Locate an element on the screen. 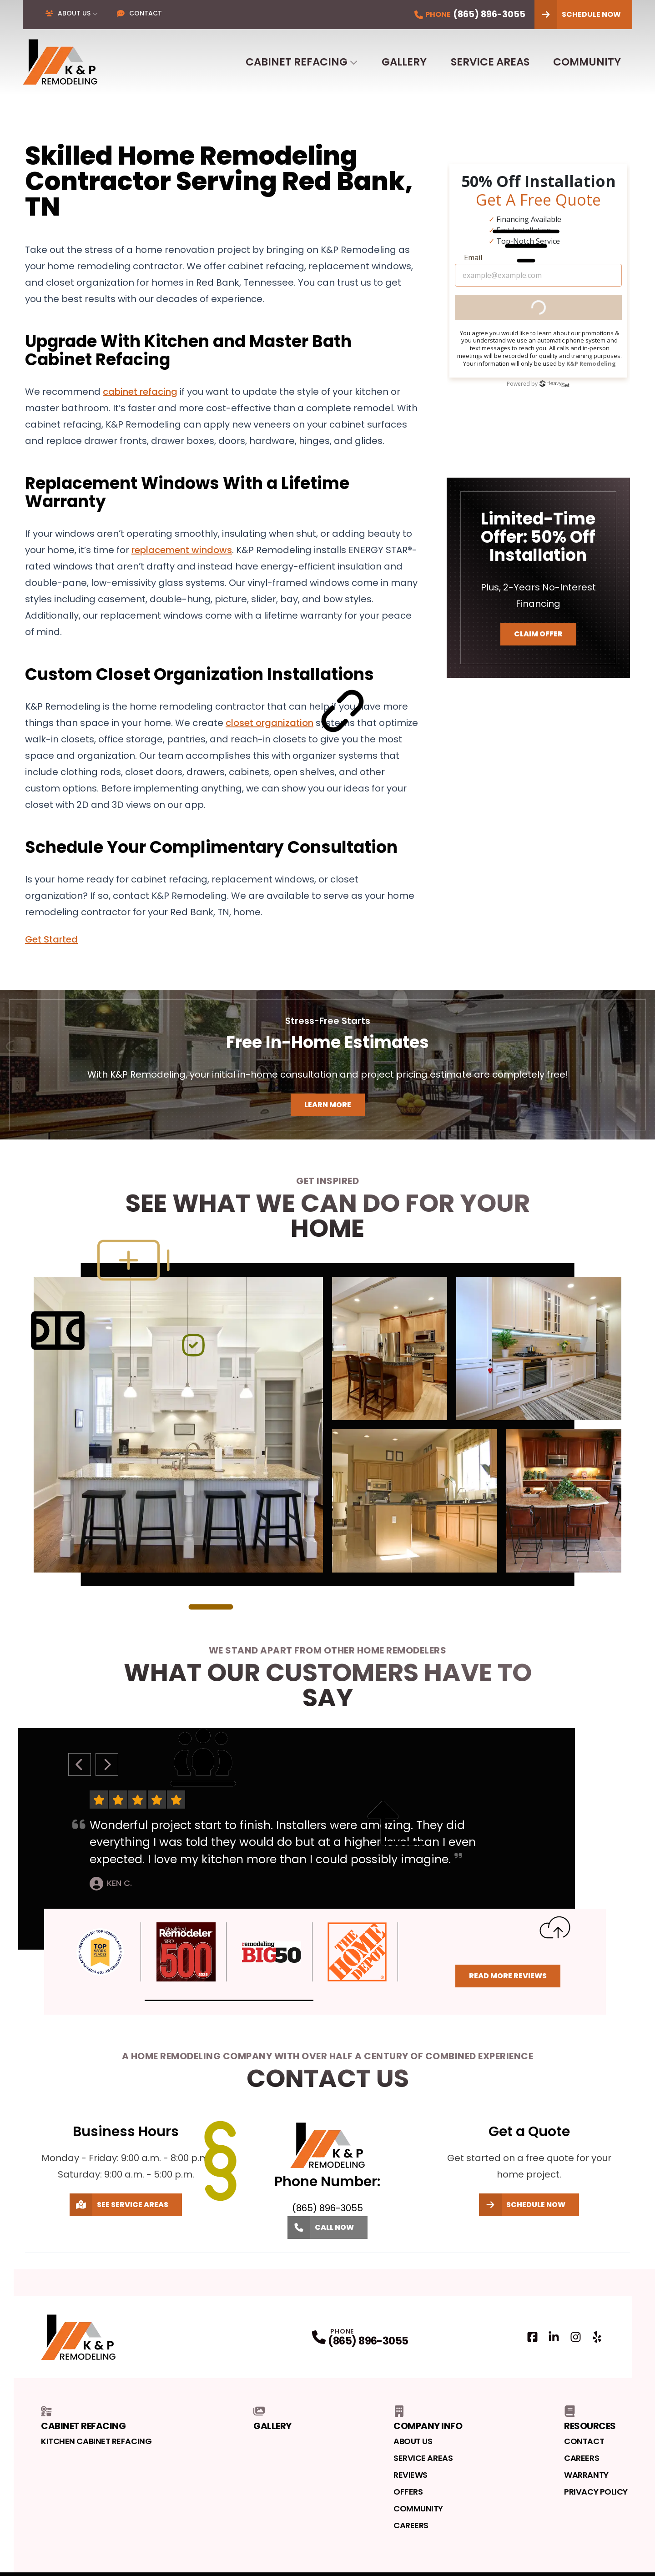 The height and width of the screenshot is (2576, 655). view team or group members is located at coordinates (203, 1757).